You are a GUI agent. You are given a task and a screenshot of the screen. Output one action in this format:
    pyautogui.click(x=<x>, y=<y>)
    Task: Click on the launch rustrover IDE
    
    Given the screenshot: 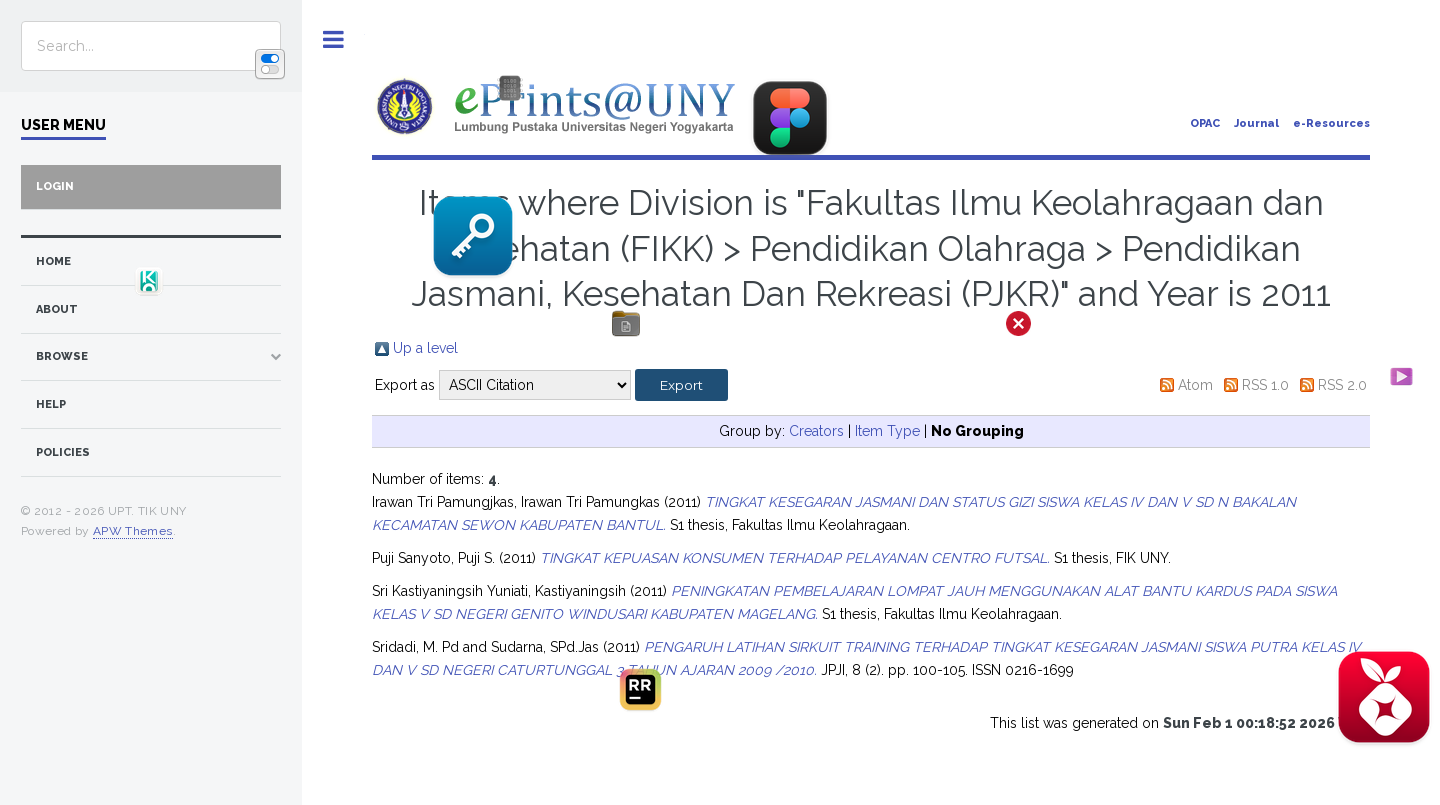 What is the action you would take?
    pyautogui.click(x=640, y=689)
    